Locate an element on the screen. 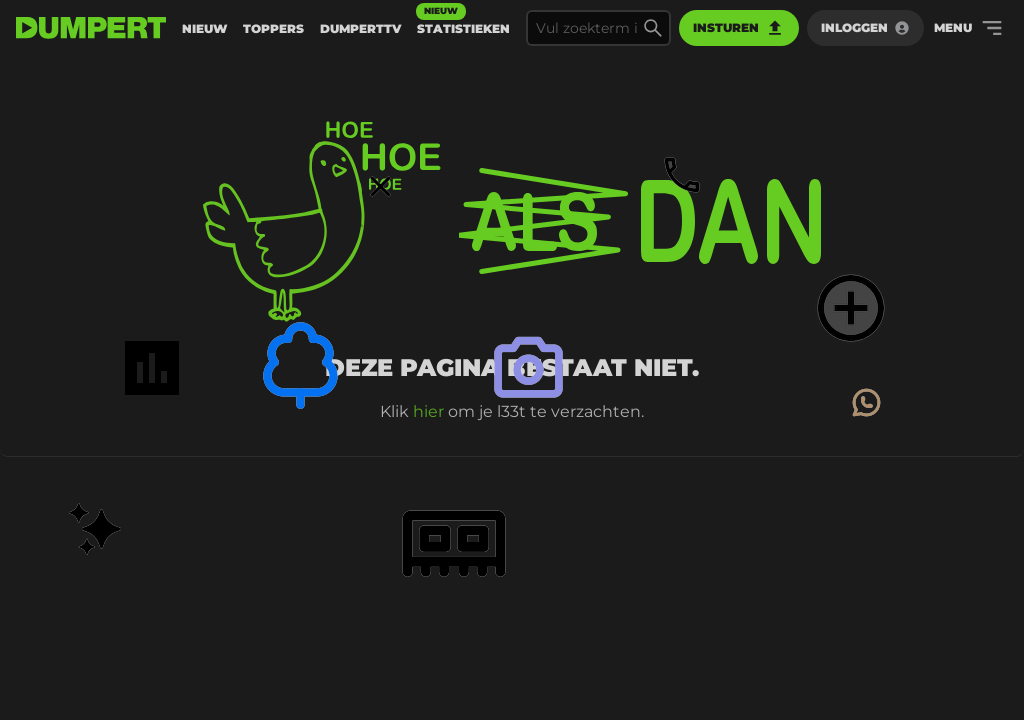  indicates AI-generated or enhanced content is located at coordinates (95, 529).